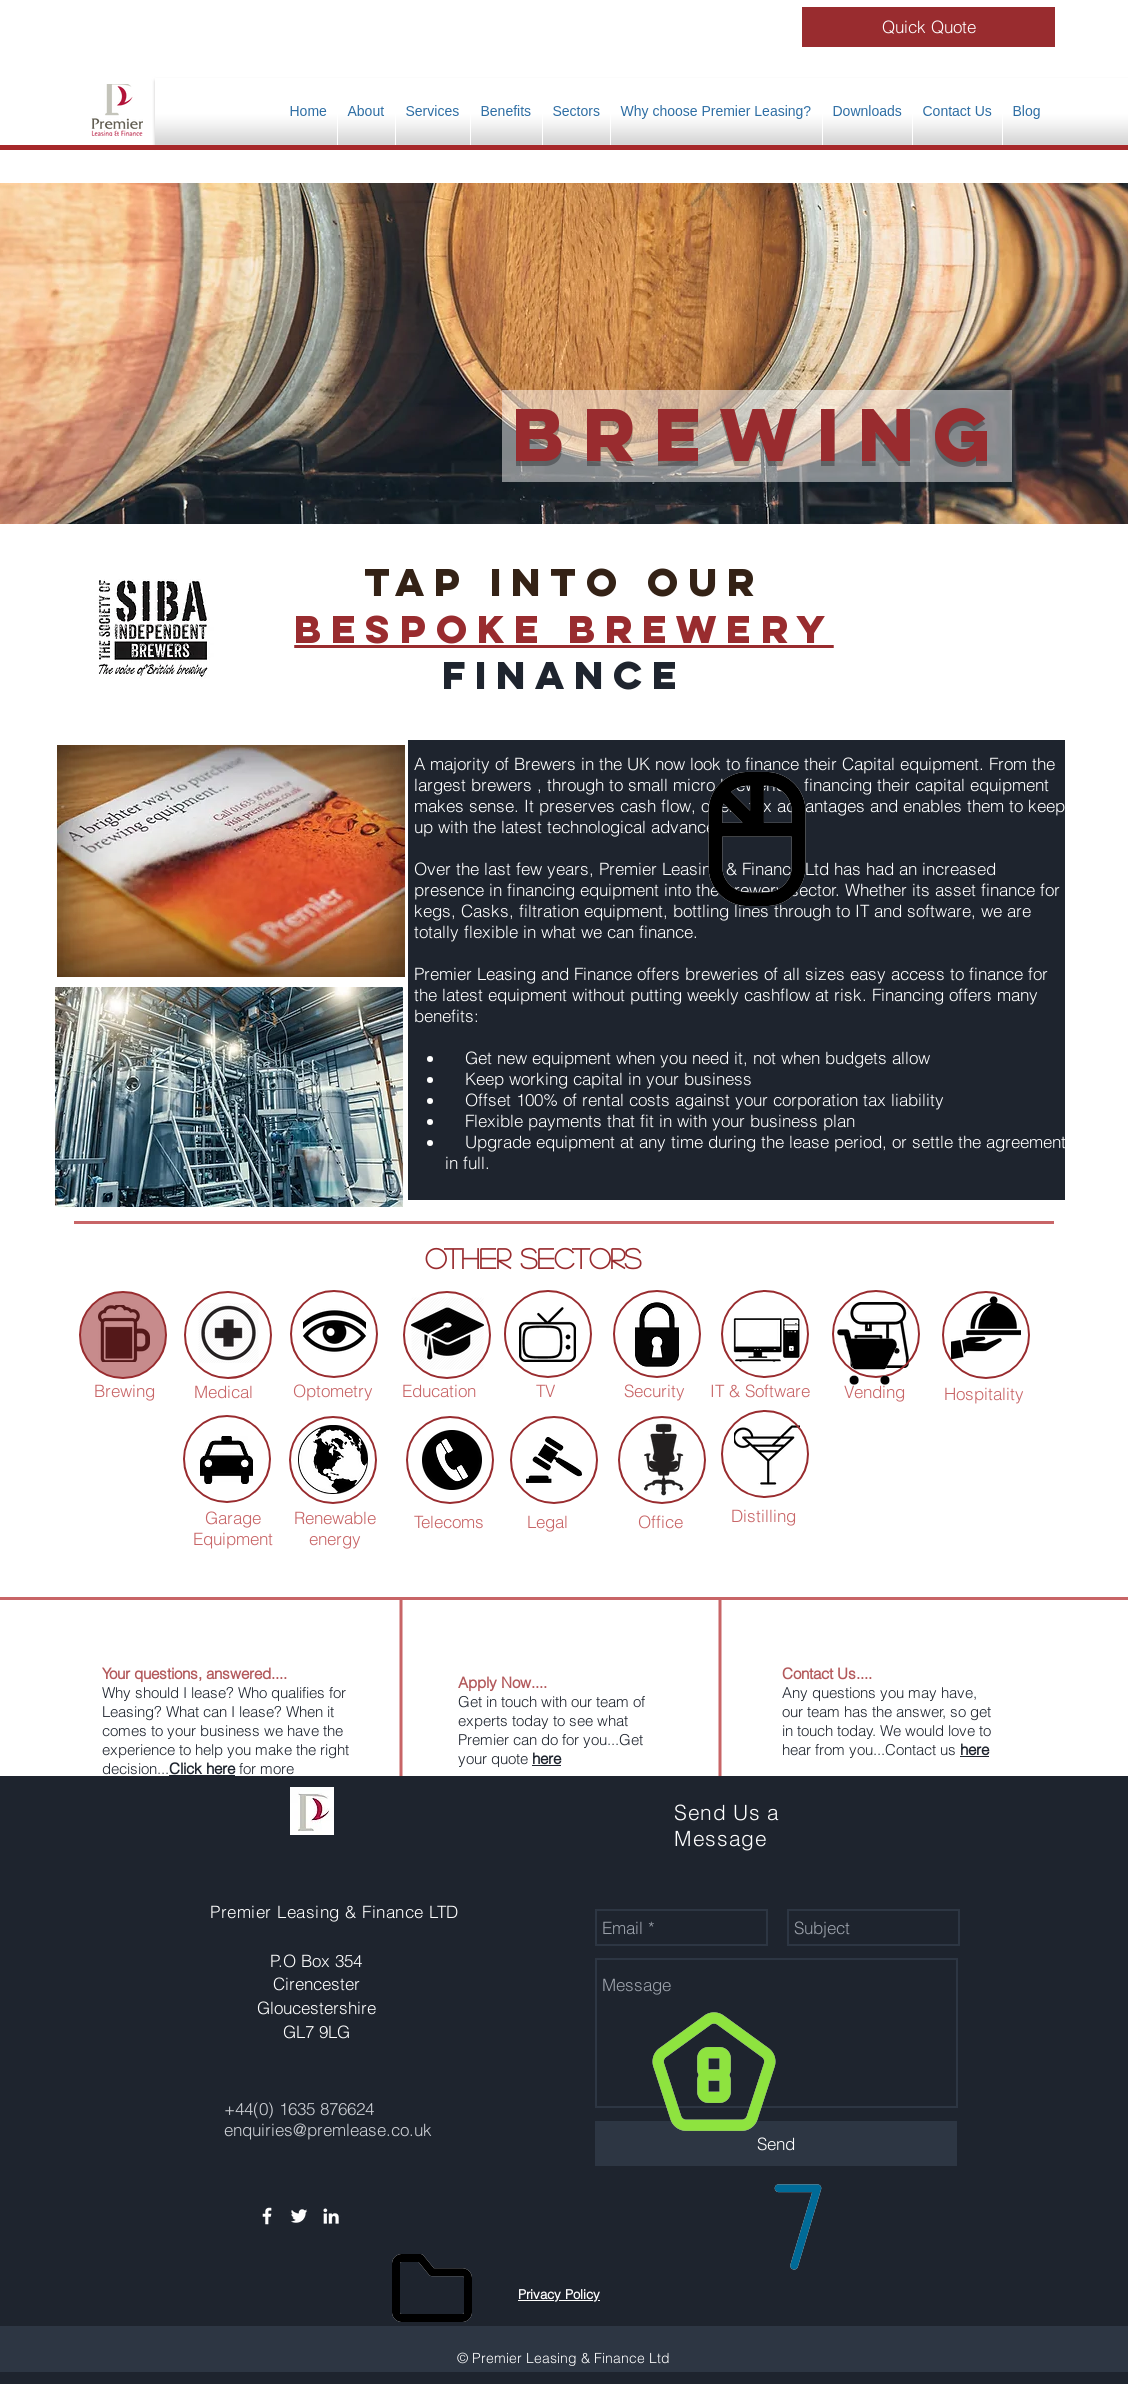 This screenshot has height=2384, width=1128. Describe the element at coordinates (868, 1357) in the screenshot. I see `view your shopping cart` at that location.